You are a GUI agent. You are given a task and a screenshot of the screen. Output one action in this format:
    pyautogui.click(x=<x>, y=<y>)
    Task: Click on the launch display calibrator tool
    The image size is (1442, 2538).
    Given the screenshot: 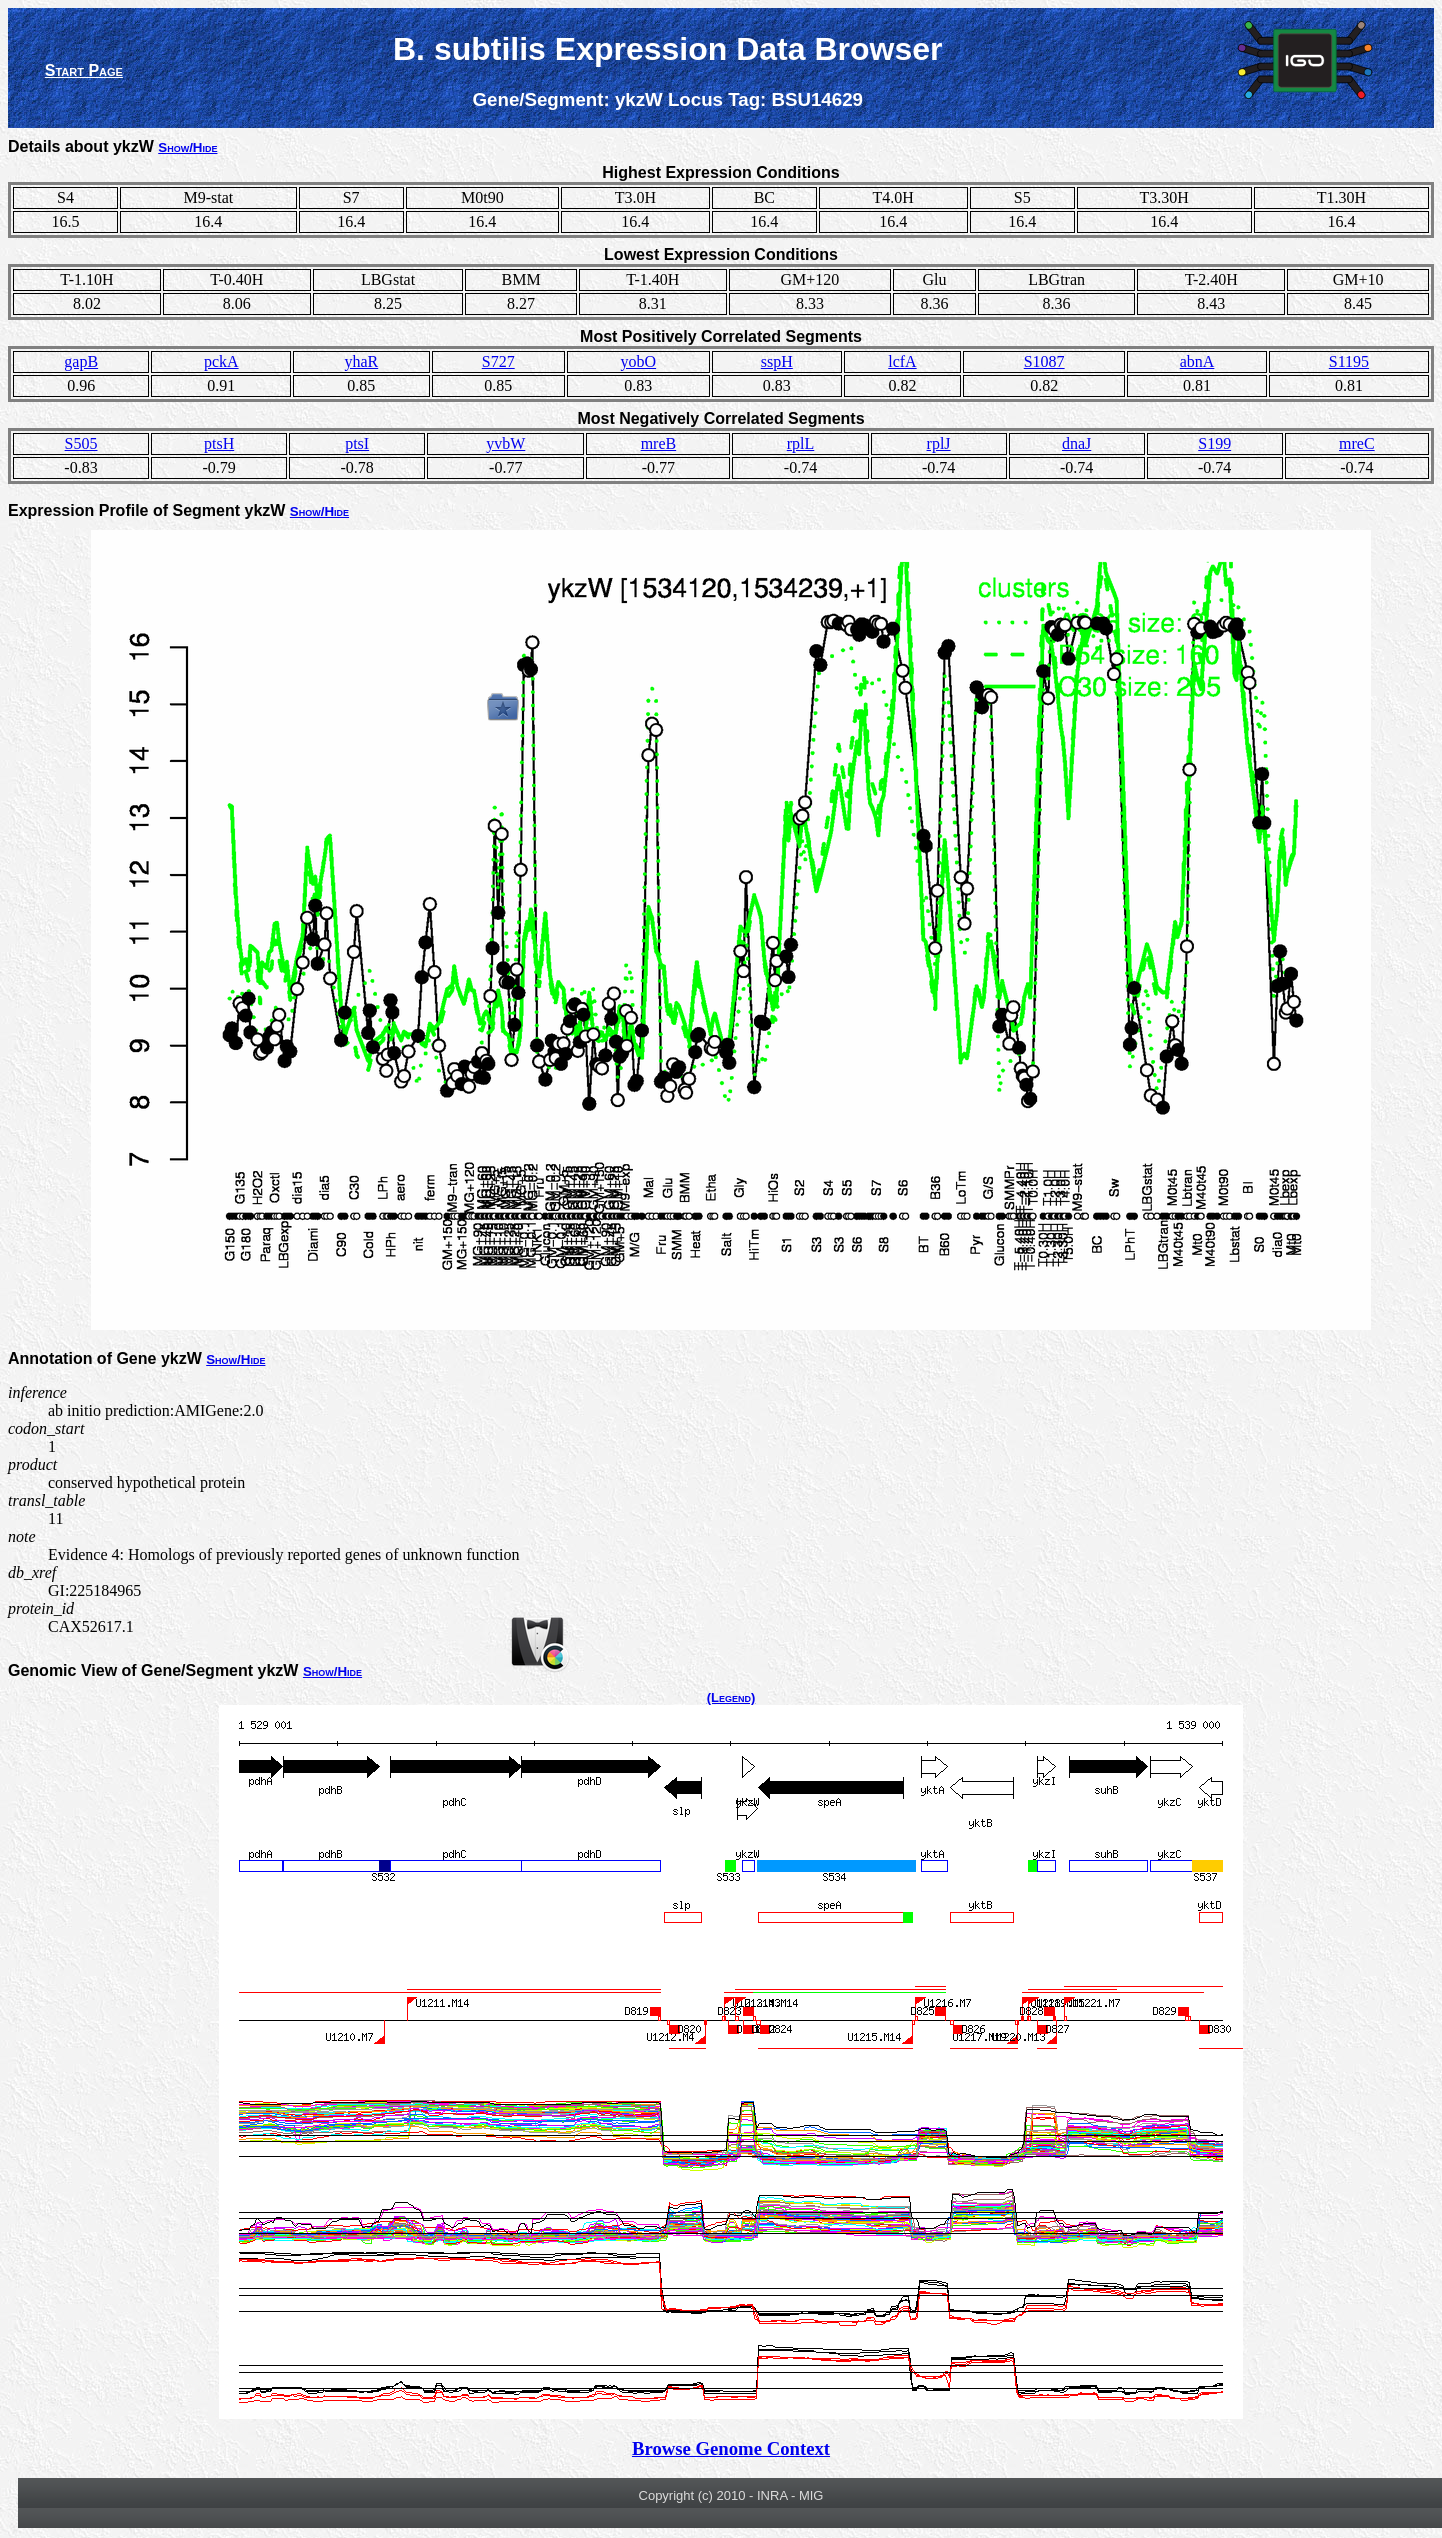 What is the action you would take?
    pyautogui.click(x=540, y=1644)
    